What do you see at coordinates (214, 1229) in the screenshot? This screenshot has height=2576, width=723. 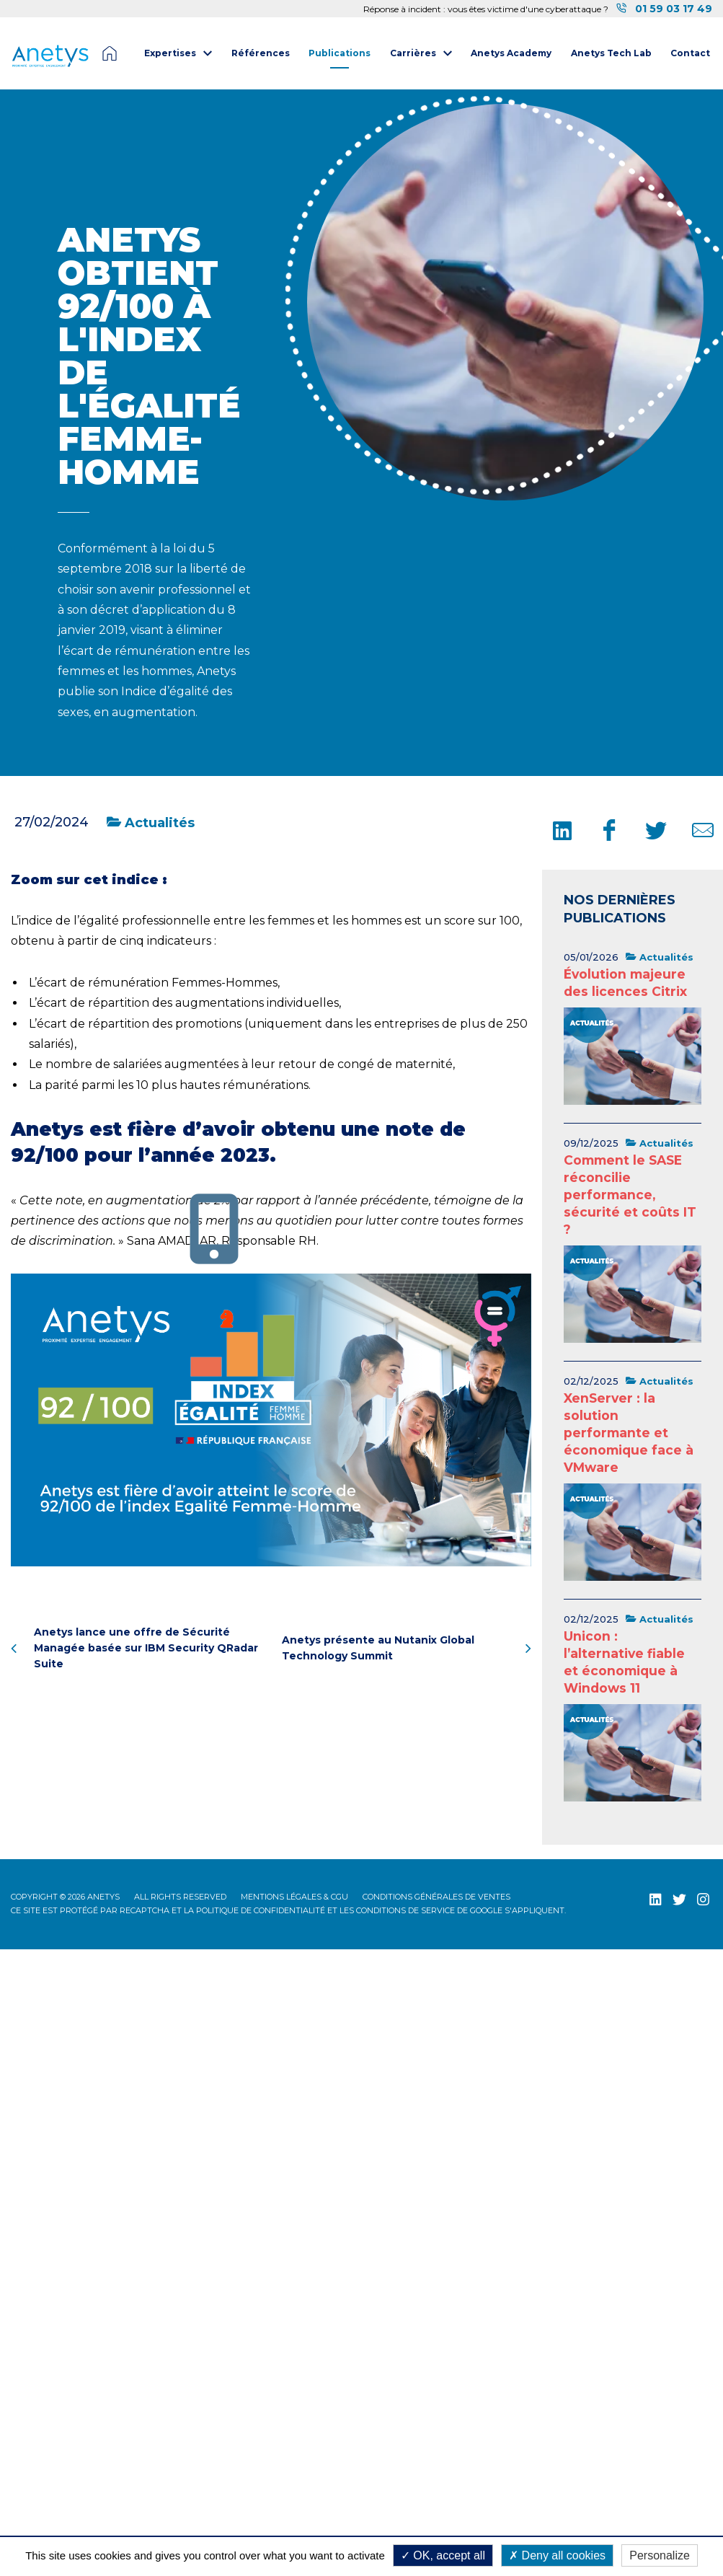 I see `call or text from mobile device` at bounding box center [214, 1229].